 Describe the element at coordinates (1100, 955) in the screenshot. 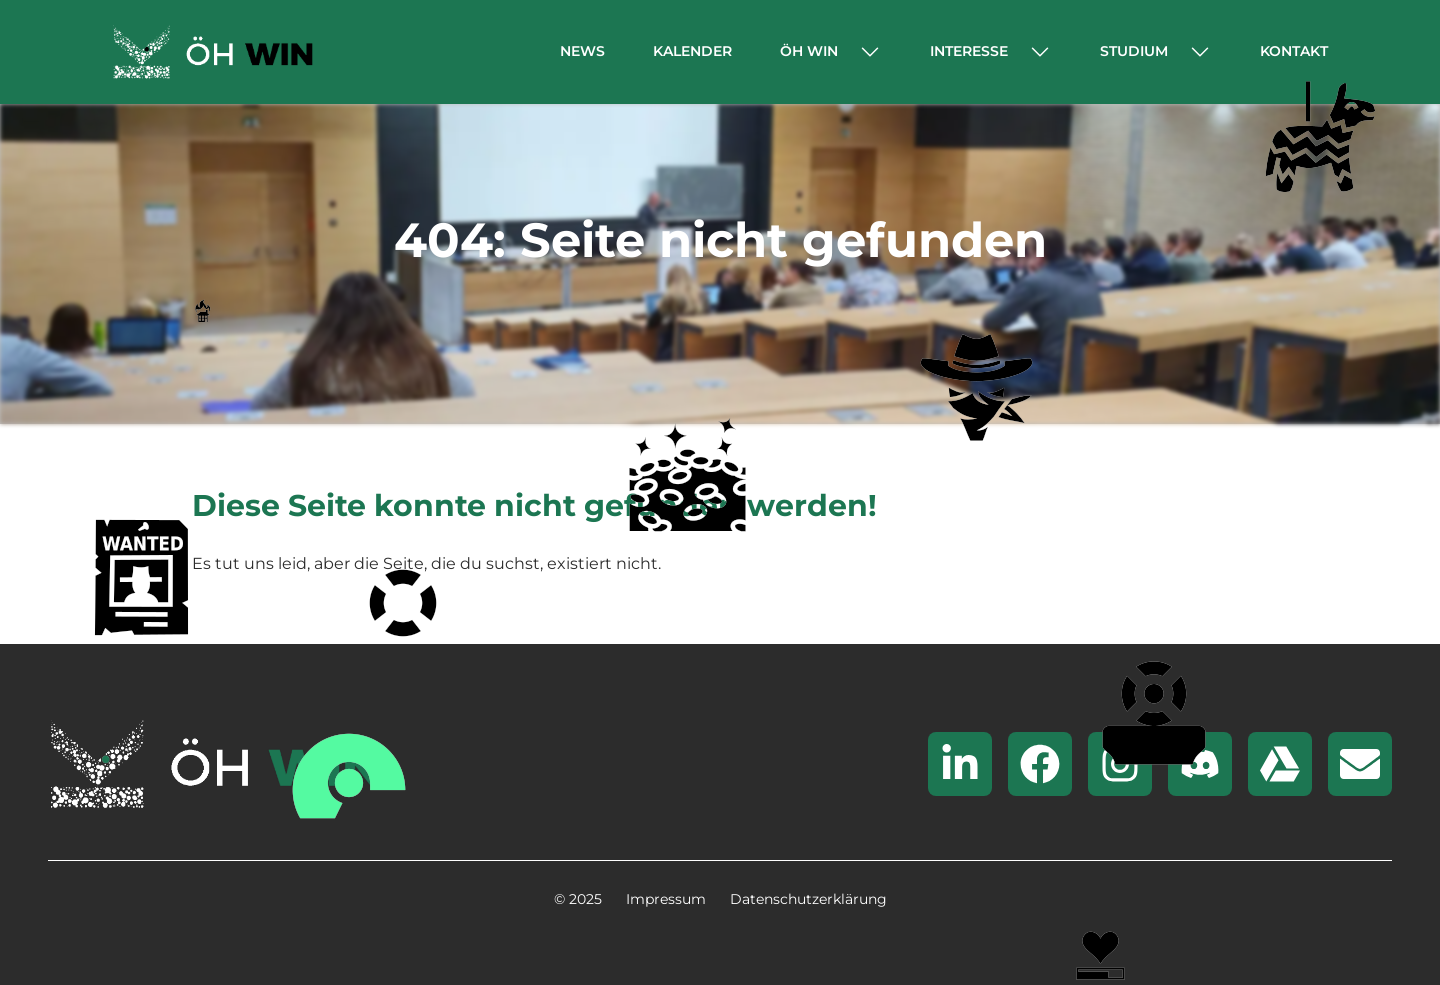

I see `player health or life remaining` at that location.